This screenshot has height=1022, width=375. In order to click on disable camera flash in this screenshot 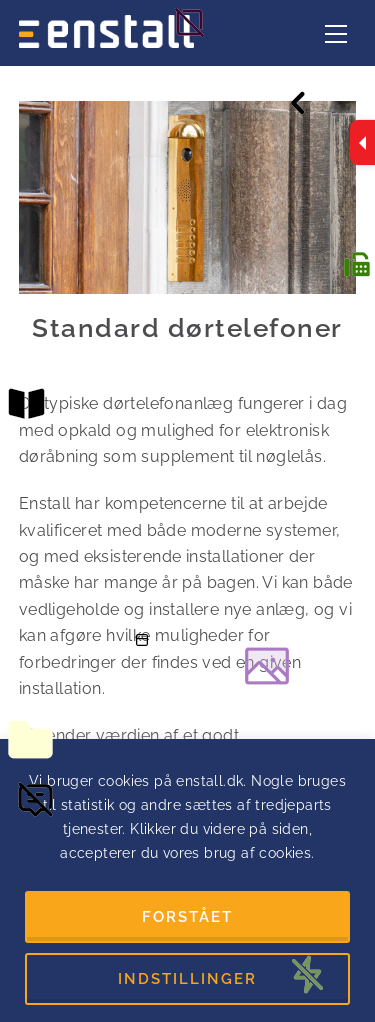, I will do `click(307, 974)`.